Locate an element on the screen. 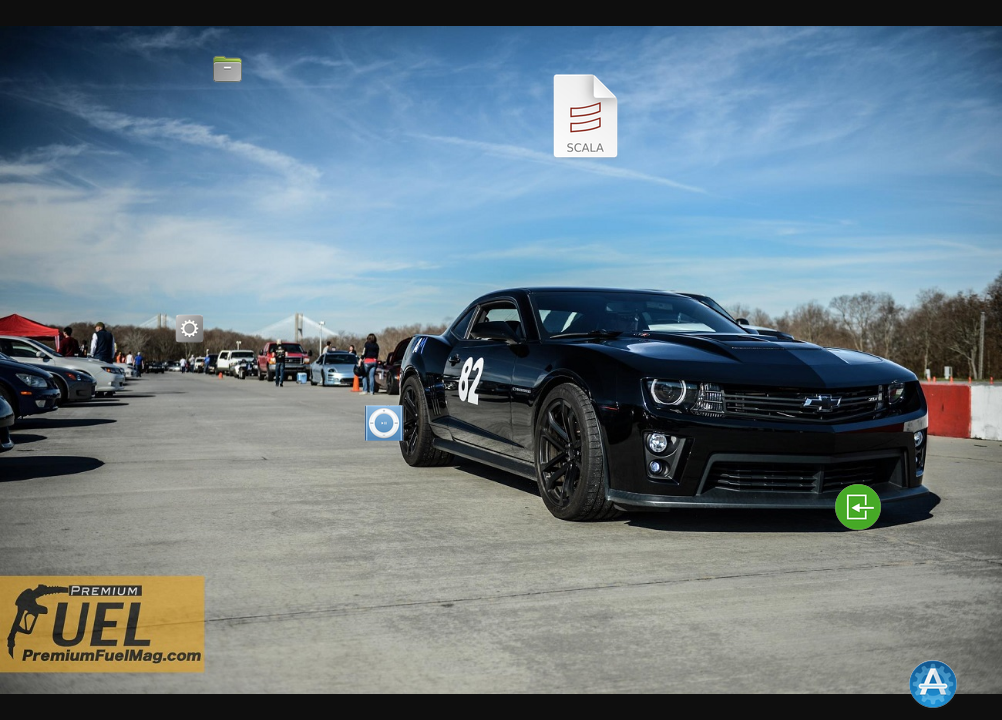 The height and width of the screenshot is (720, 1002). log out of your account is located at coordinates (858, 507).